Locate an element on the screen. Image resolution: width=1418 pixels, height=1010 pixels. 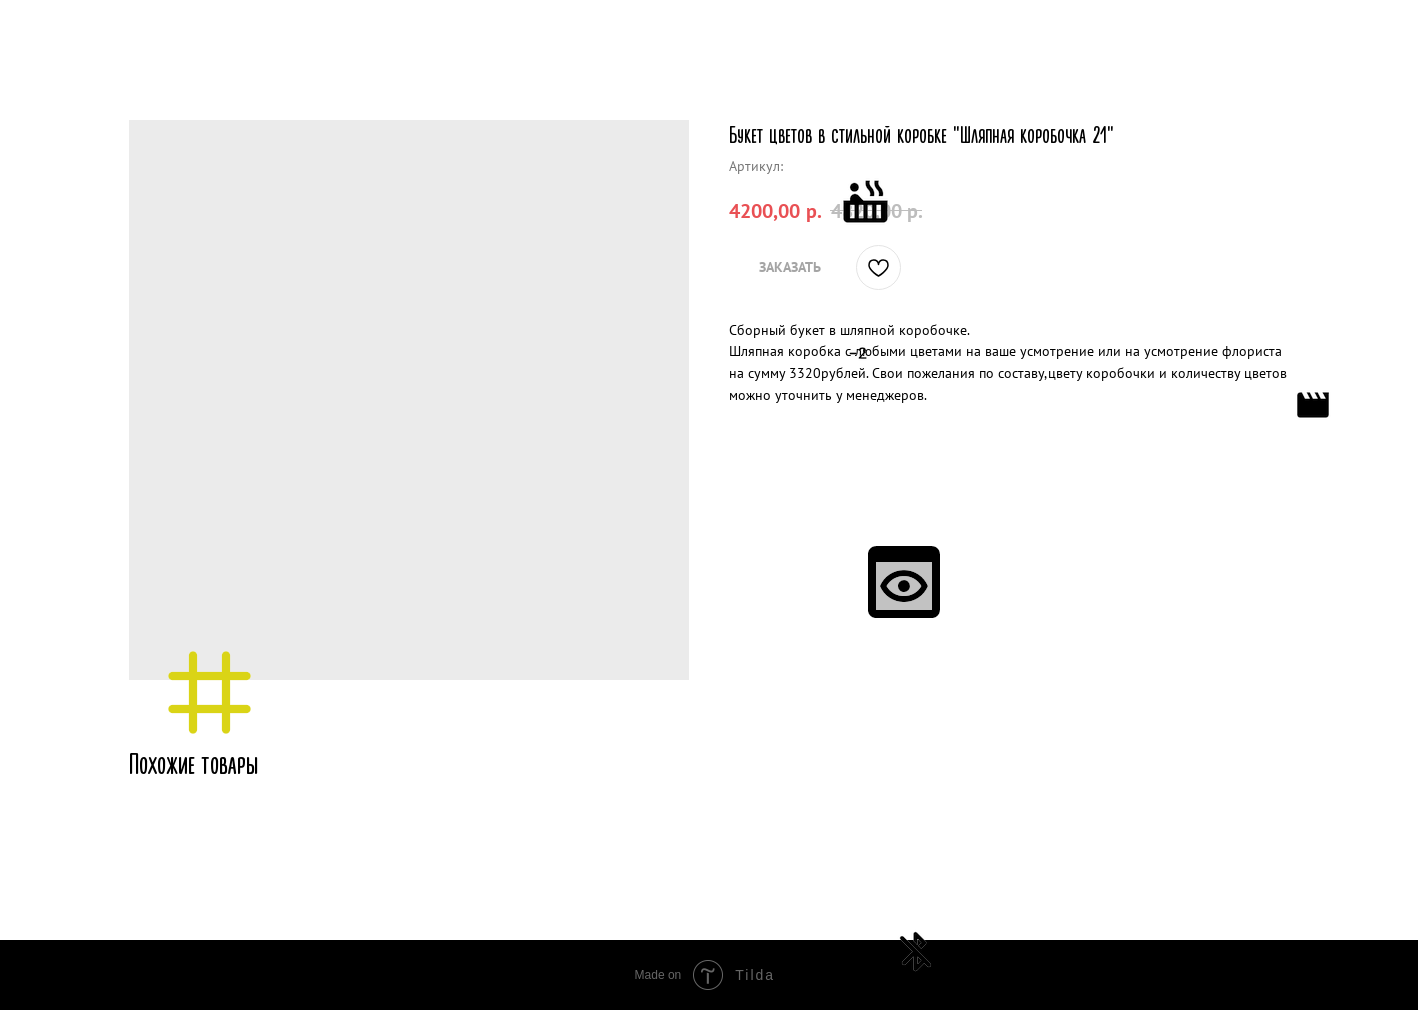
preview content before opening or saving is located at coordinates (904, 582).